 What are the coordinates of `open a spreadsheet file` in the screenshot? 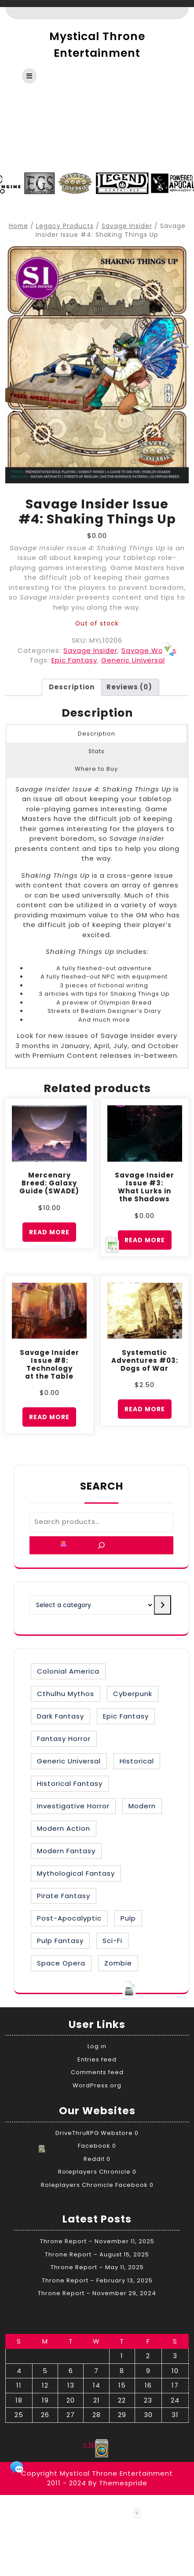 It's located at (112, 1244).